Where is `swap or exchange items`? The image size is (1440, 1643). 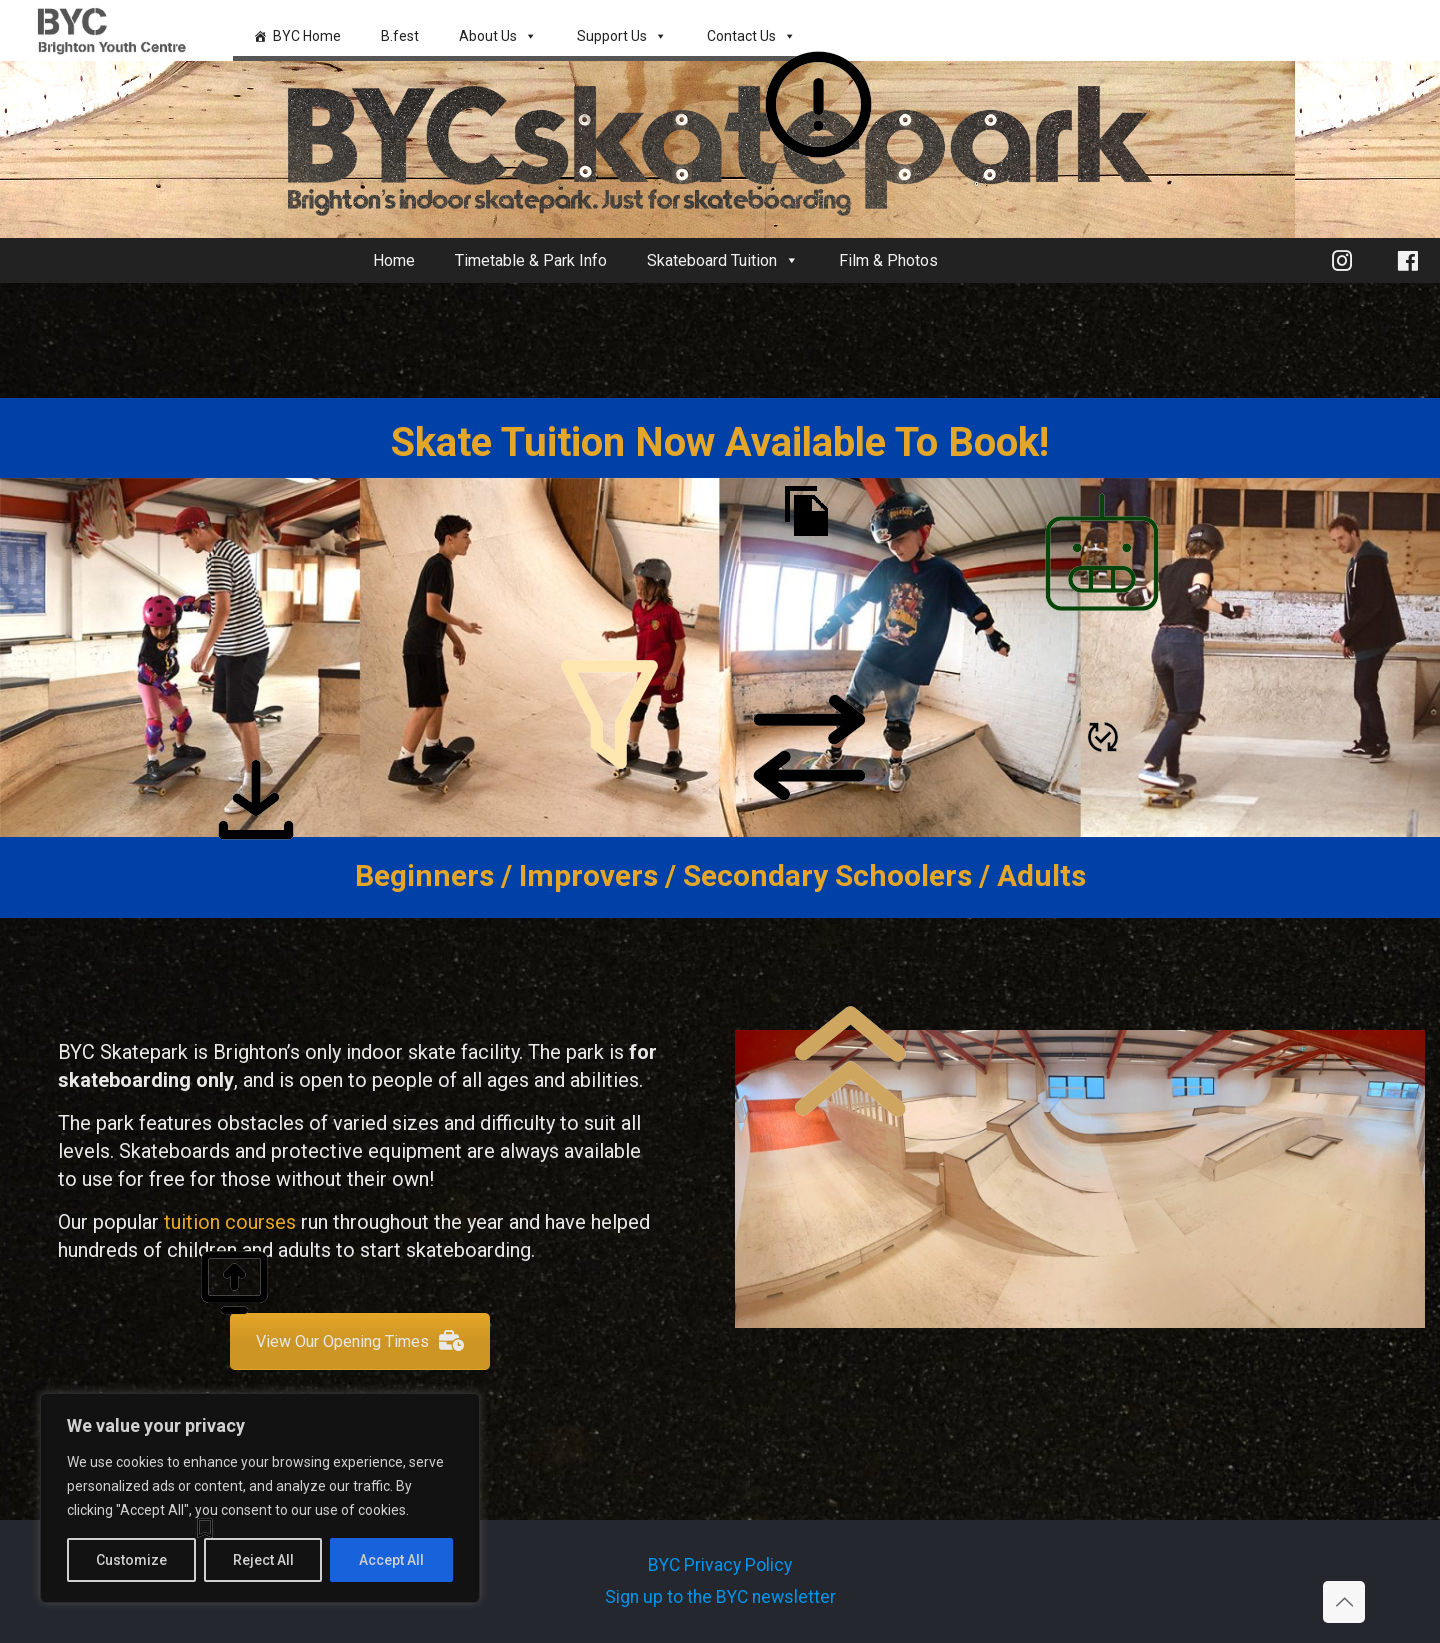
swap or exchange items is located at coordinates (809, 744).